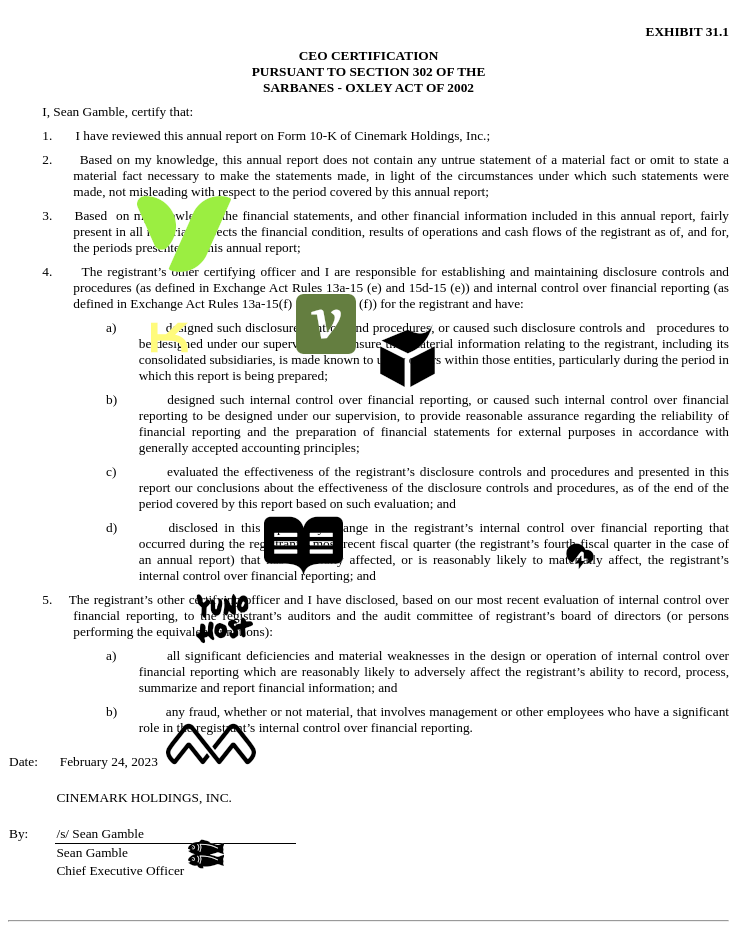  Describe the element at coordinates (206, 854) in the screenshot. I see `open glitch app or website` at that location.